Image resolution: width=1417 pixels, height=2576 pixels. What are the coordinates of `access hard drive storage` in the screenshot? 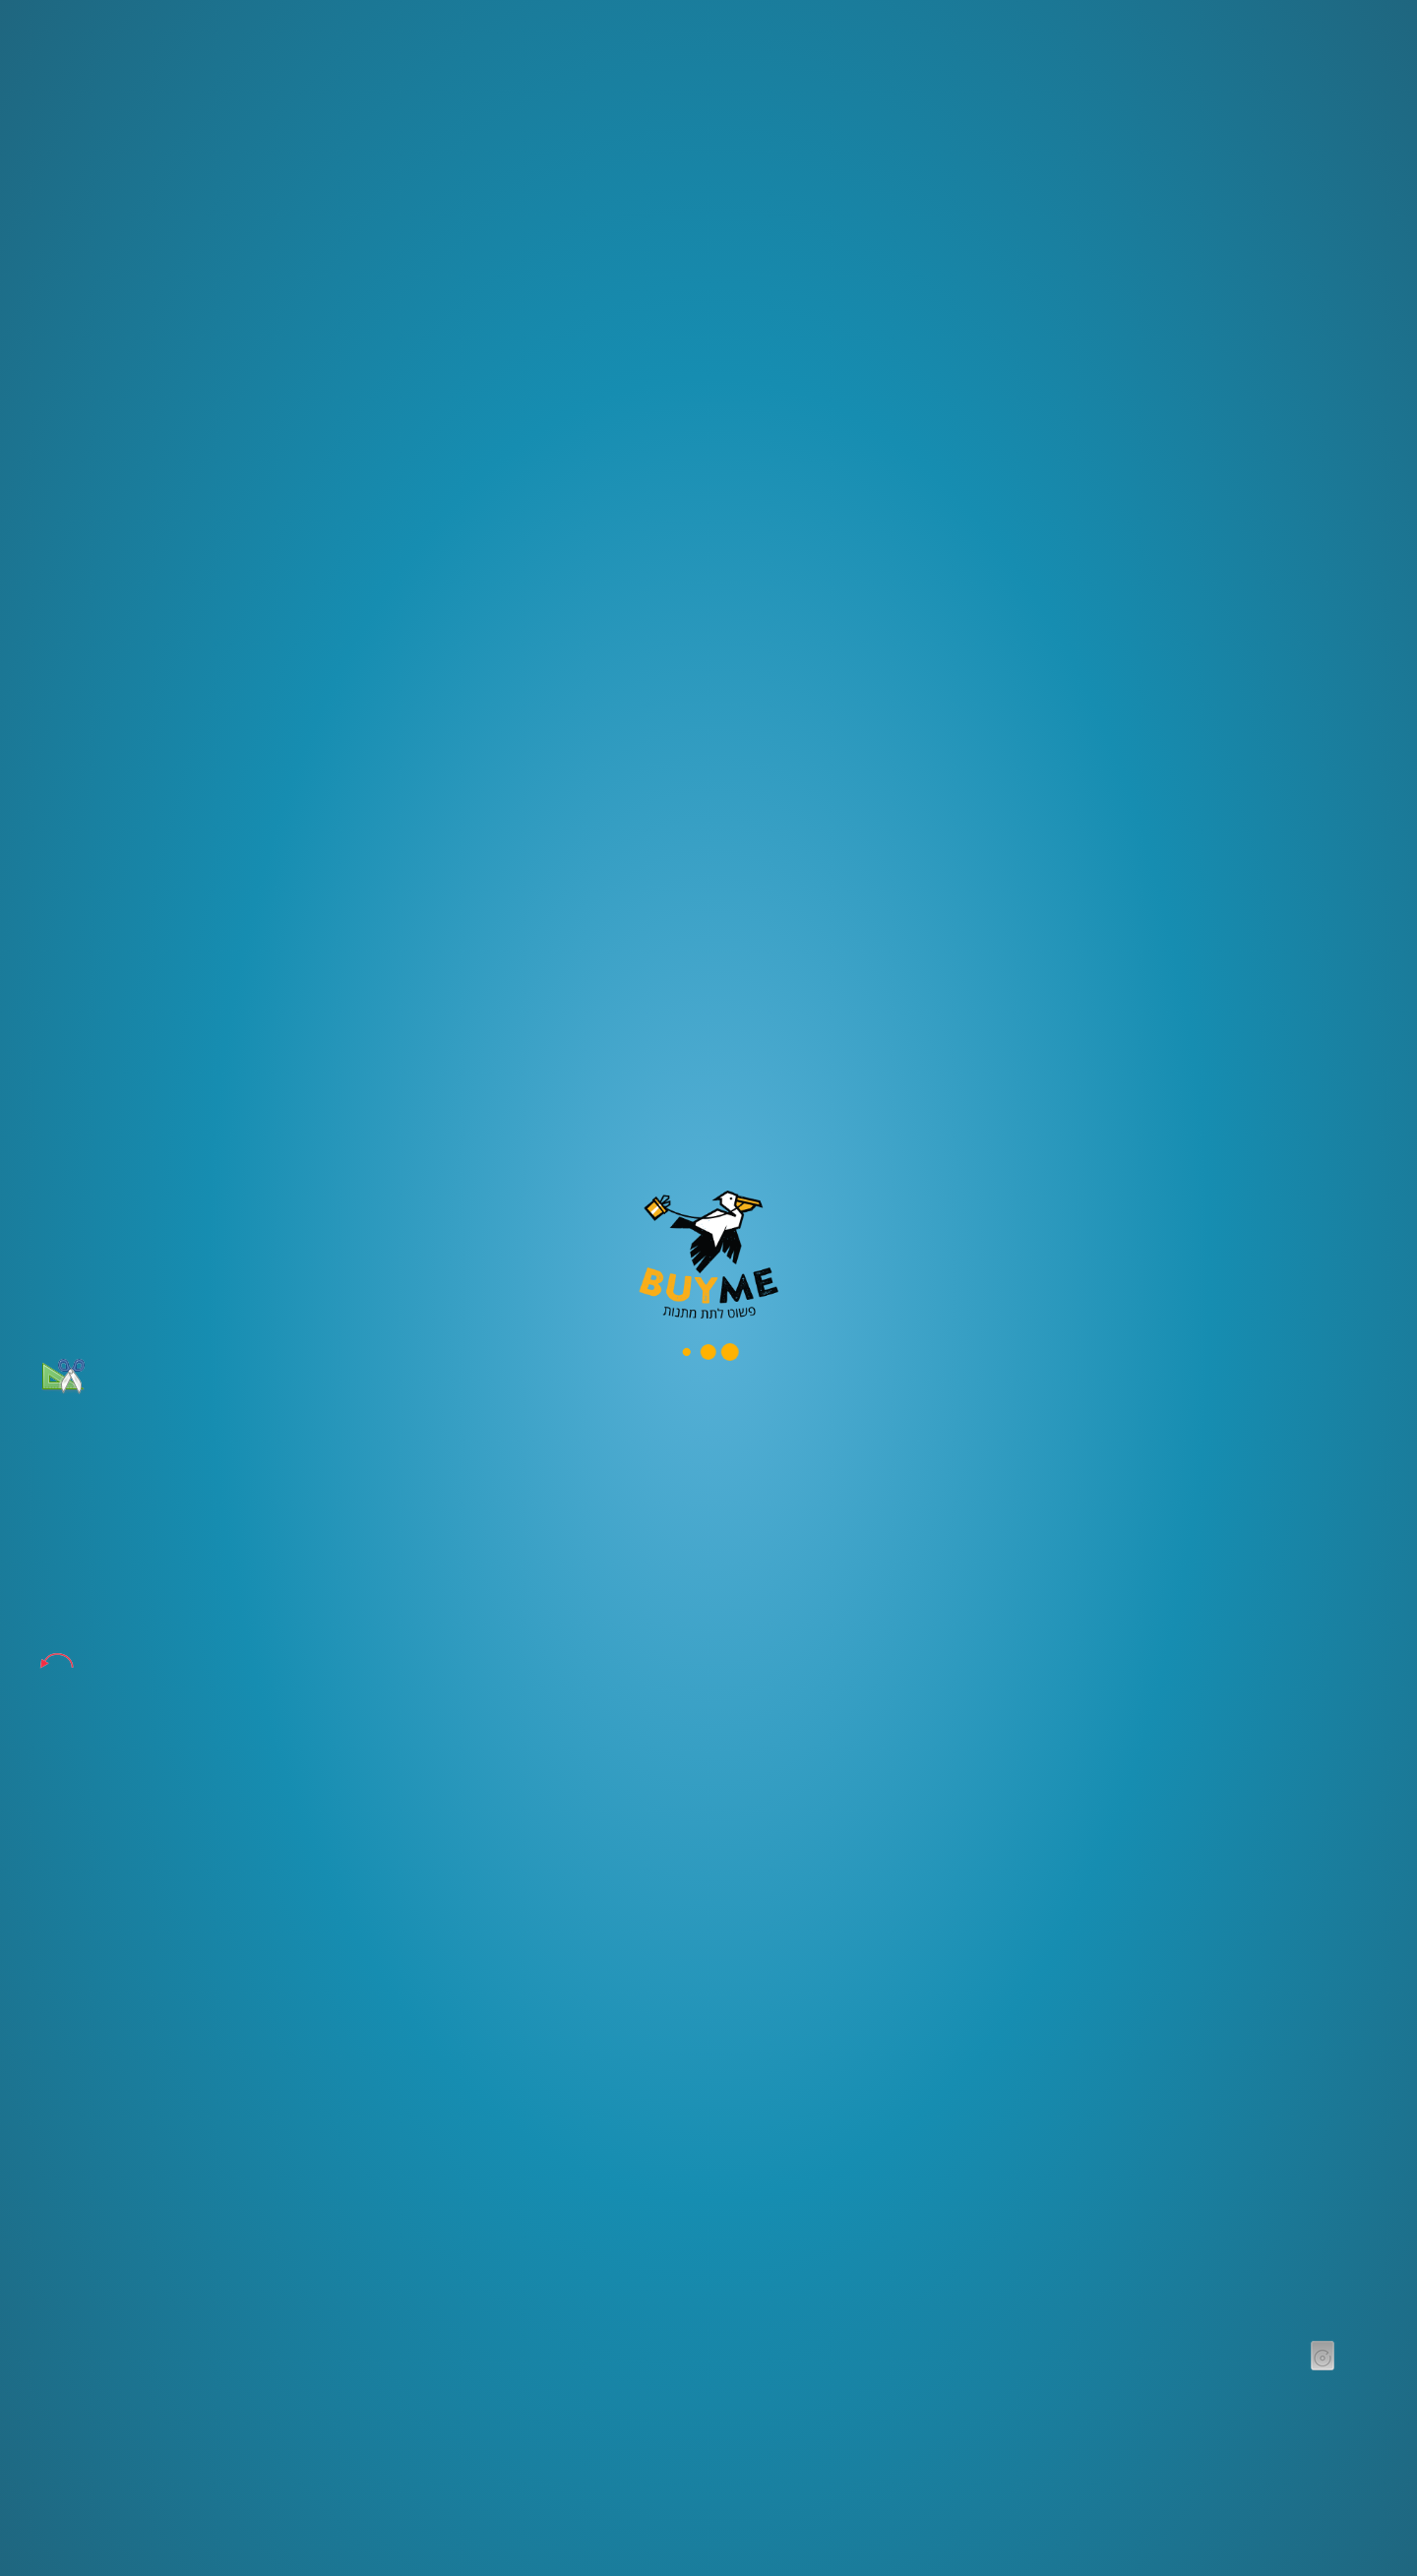 It's located at (1323, 2356).